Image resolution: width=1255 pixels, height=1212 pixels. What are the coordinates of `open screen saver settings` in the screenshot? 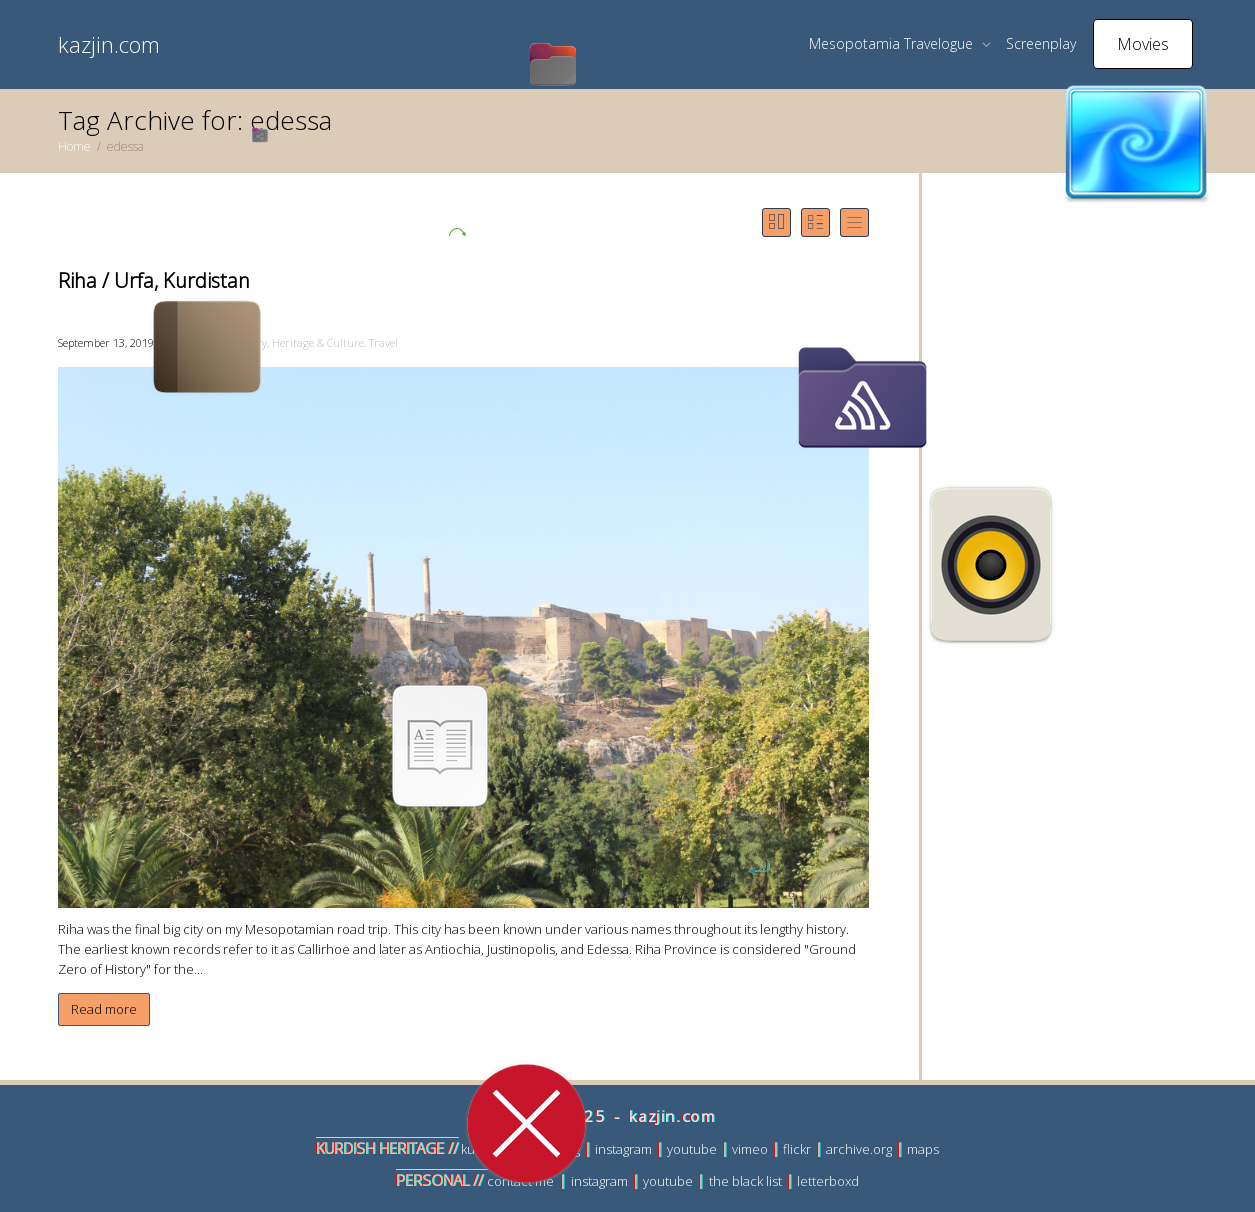 It's located at (1136, 145).